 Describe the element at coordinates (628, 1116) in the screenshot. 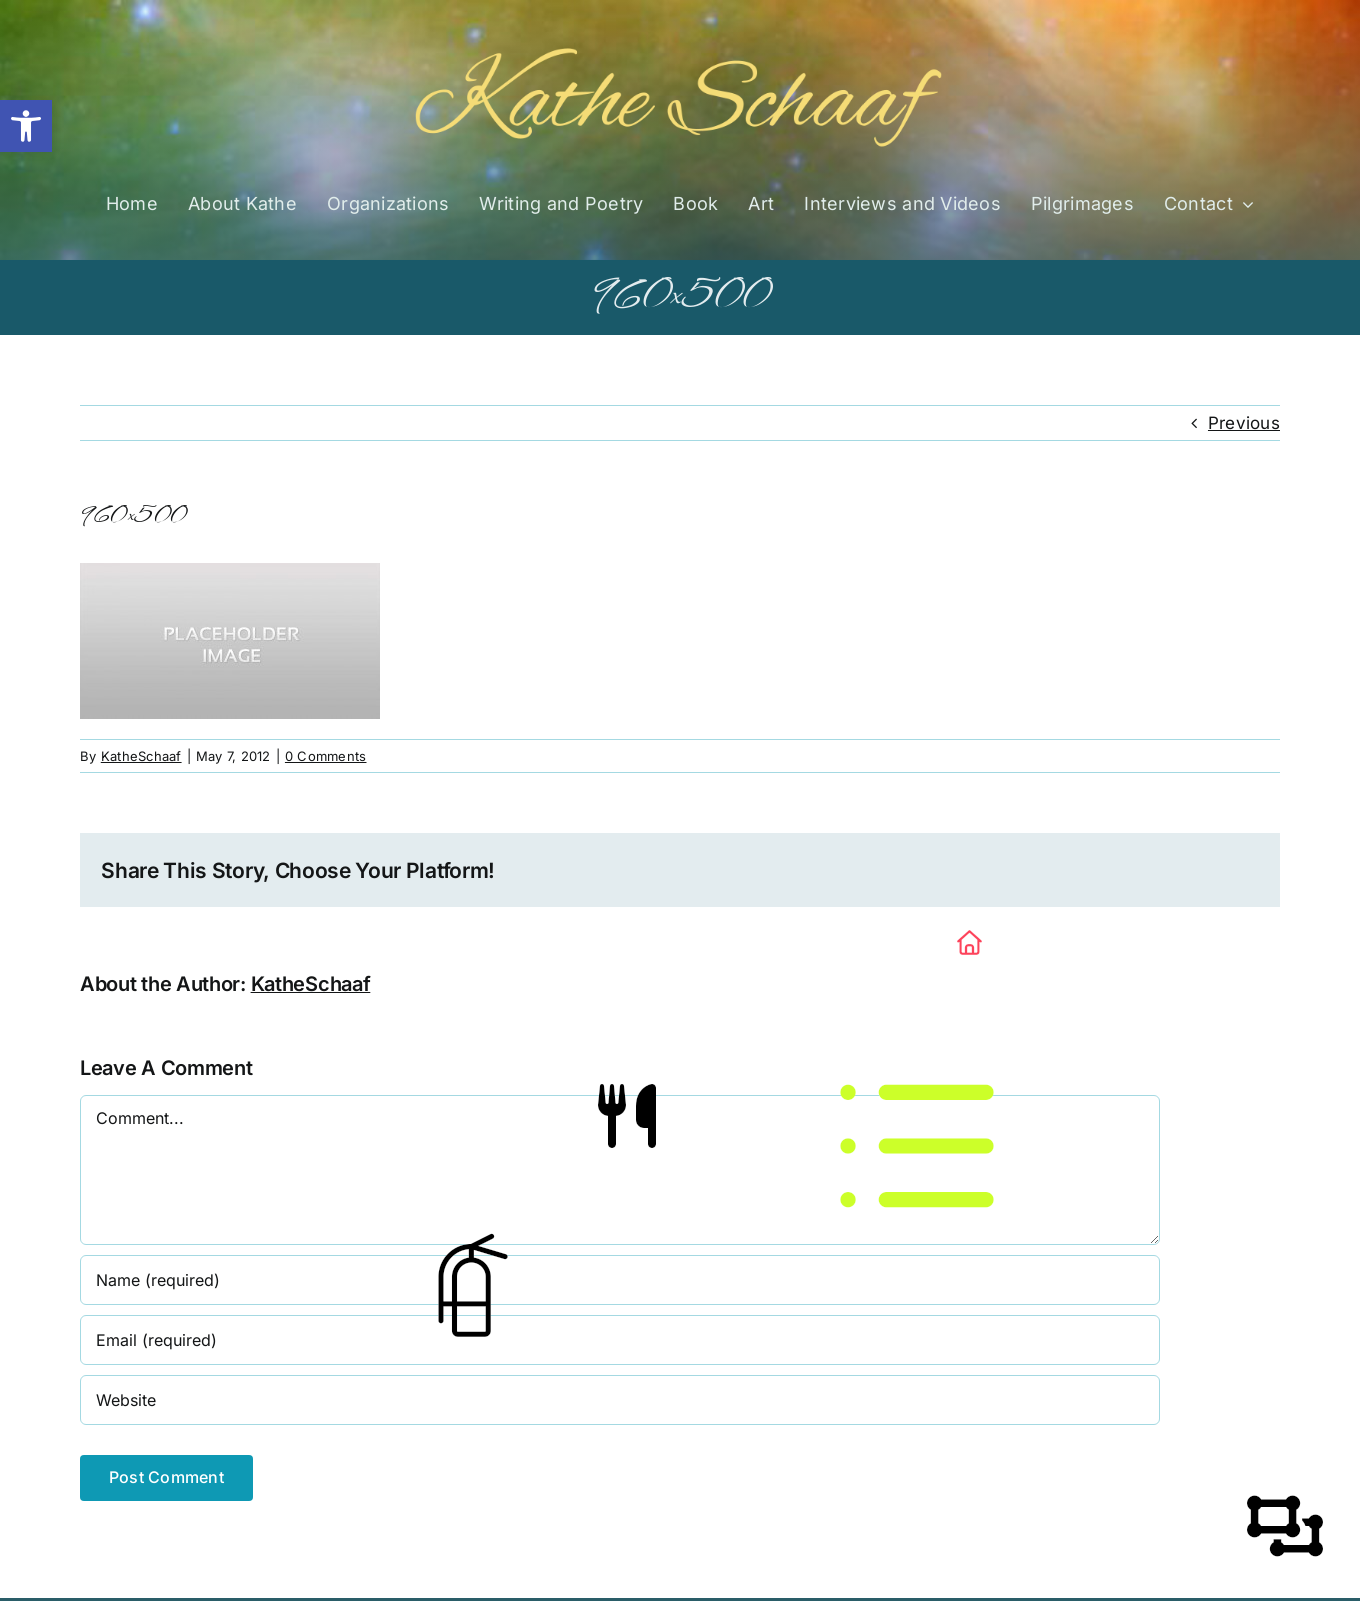

I see `access food and dining options` at that location.